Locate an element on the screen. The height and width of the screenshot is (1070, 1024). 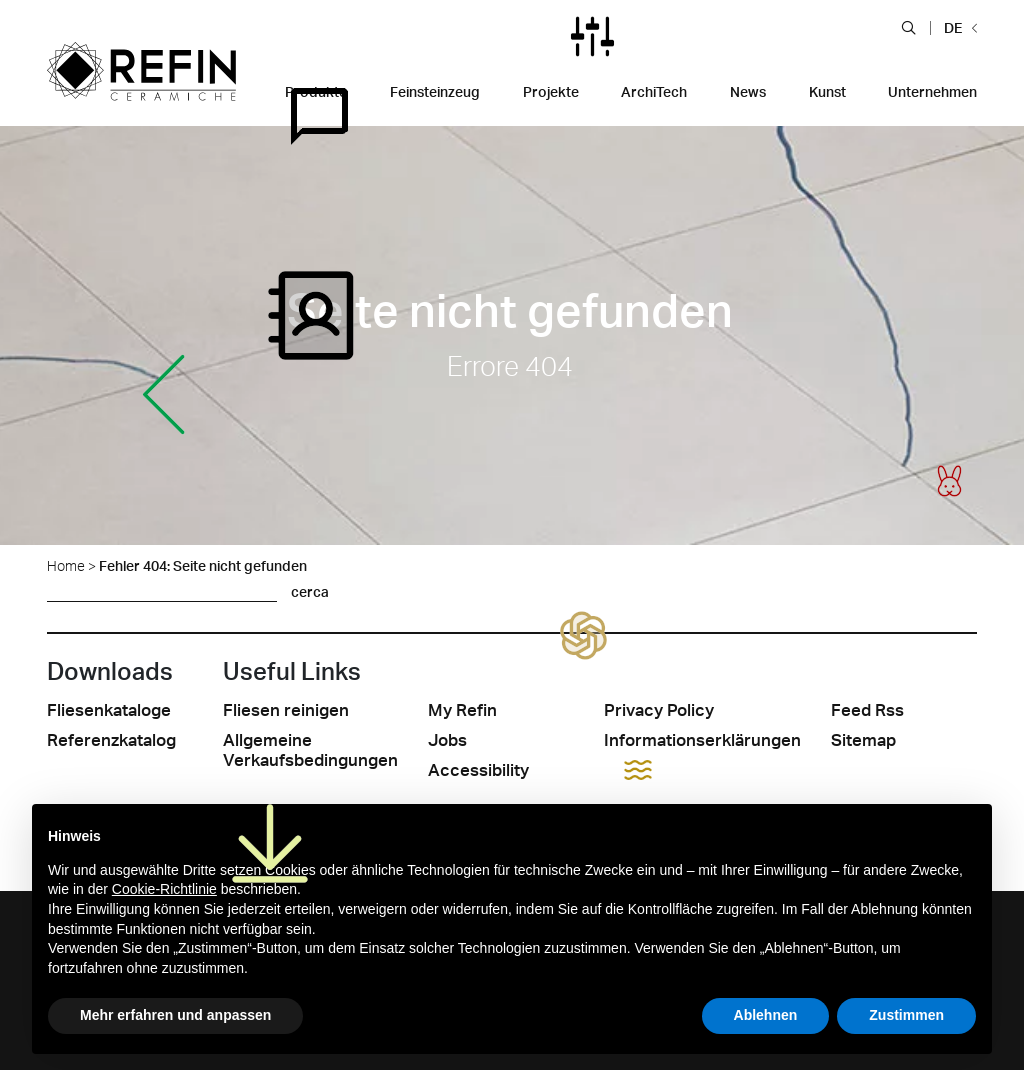
open messaging or chat feature is located at coordinates (319, 116).